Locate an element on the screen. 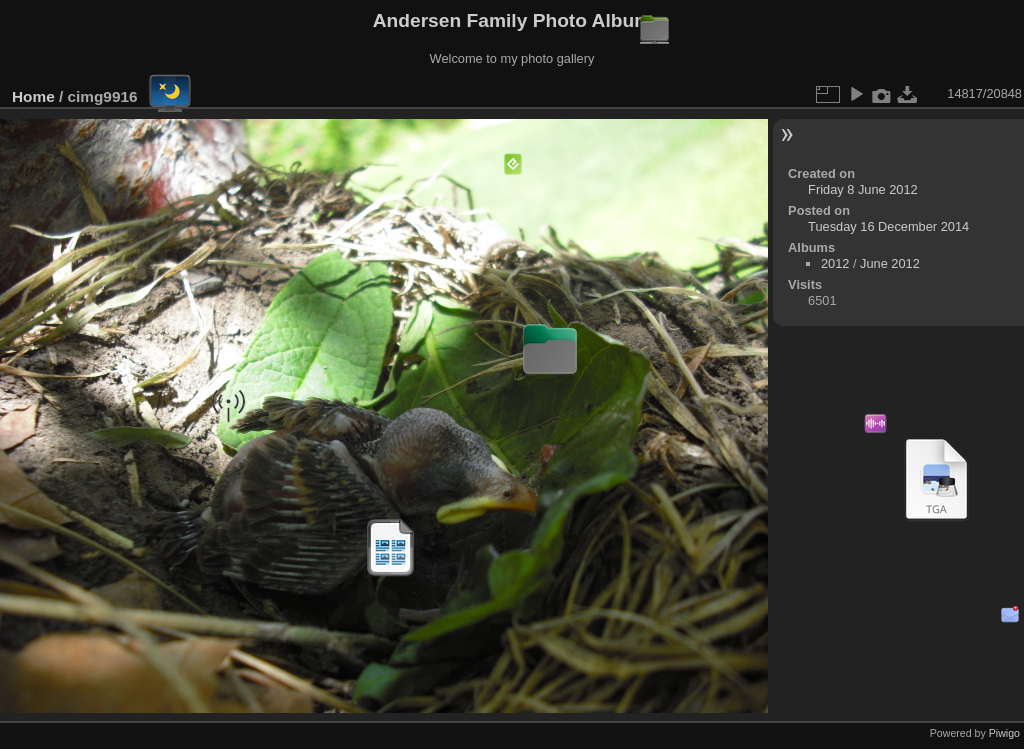  libreoffice master document file type is located at coordinates (390, 547).